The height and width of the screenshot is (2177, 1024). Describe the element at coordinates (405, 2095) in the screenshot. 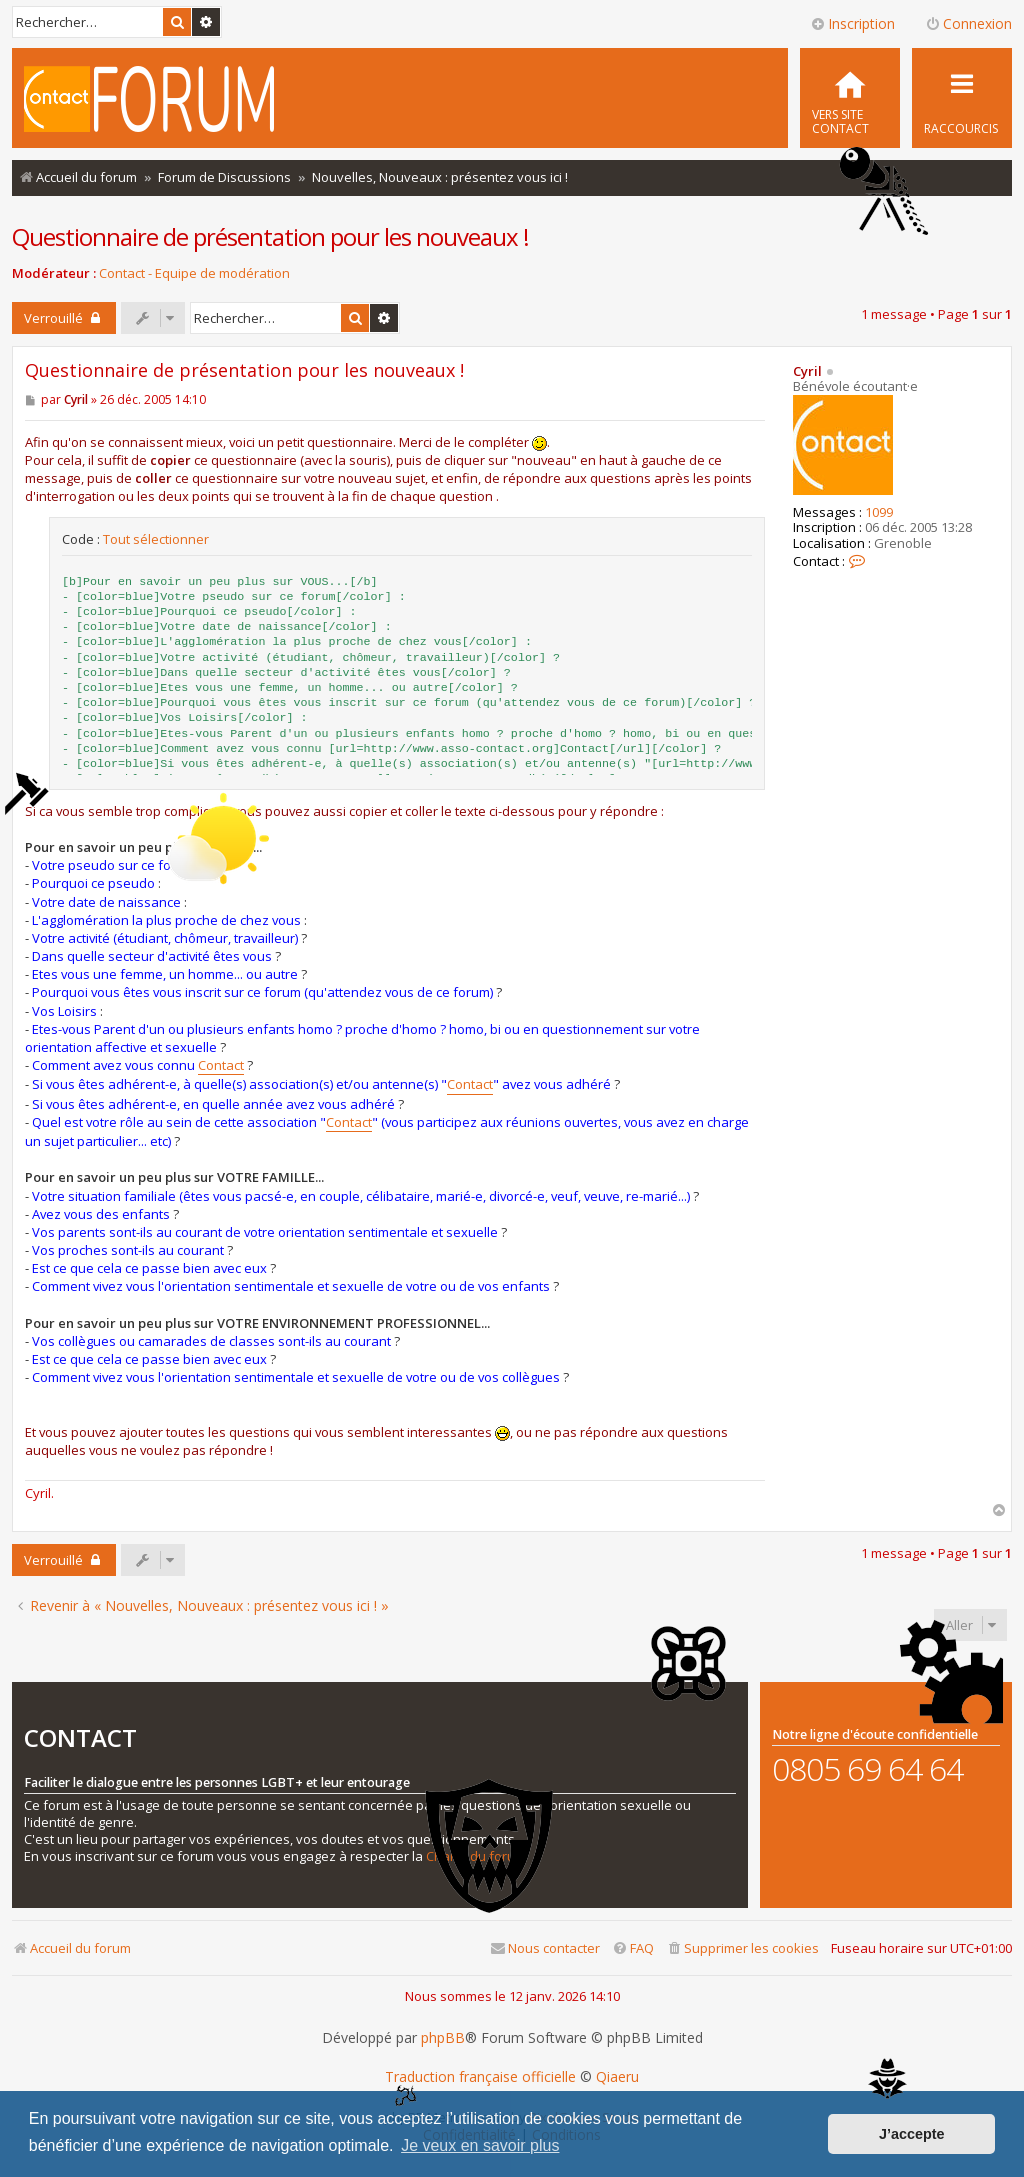

I see `select a thorny or cursed status effect` at that location.